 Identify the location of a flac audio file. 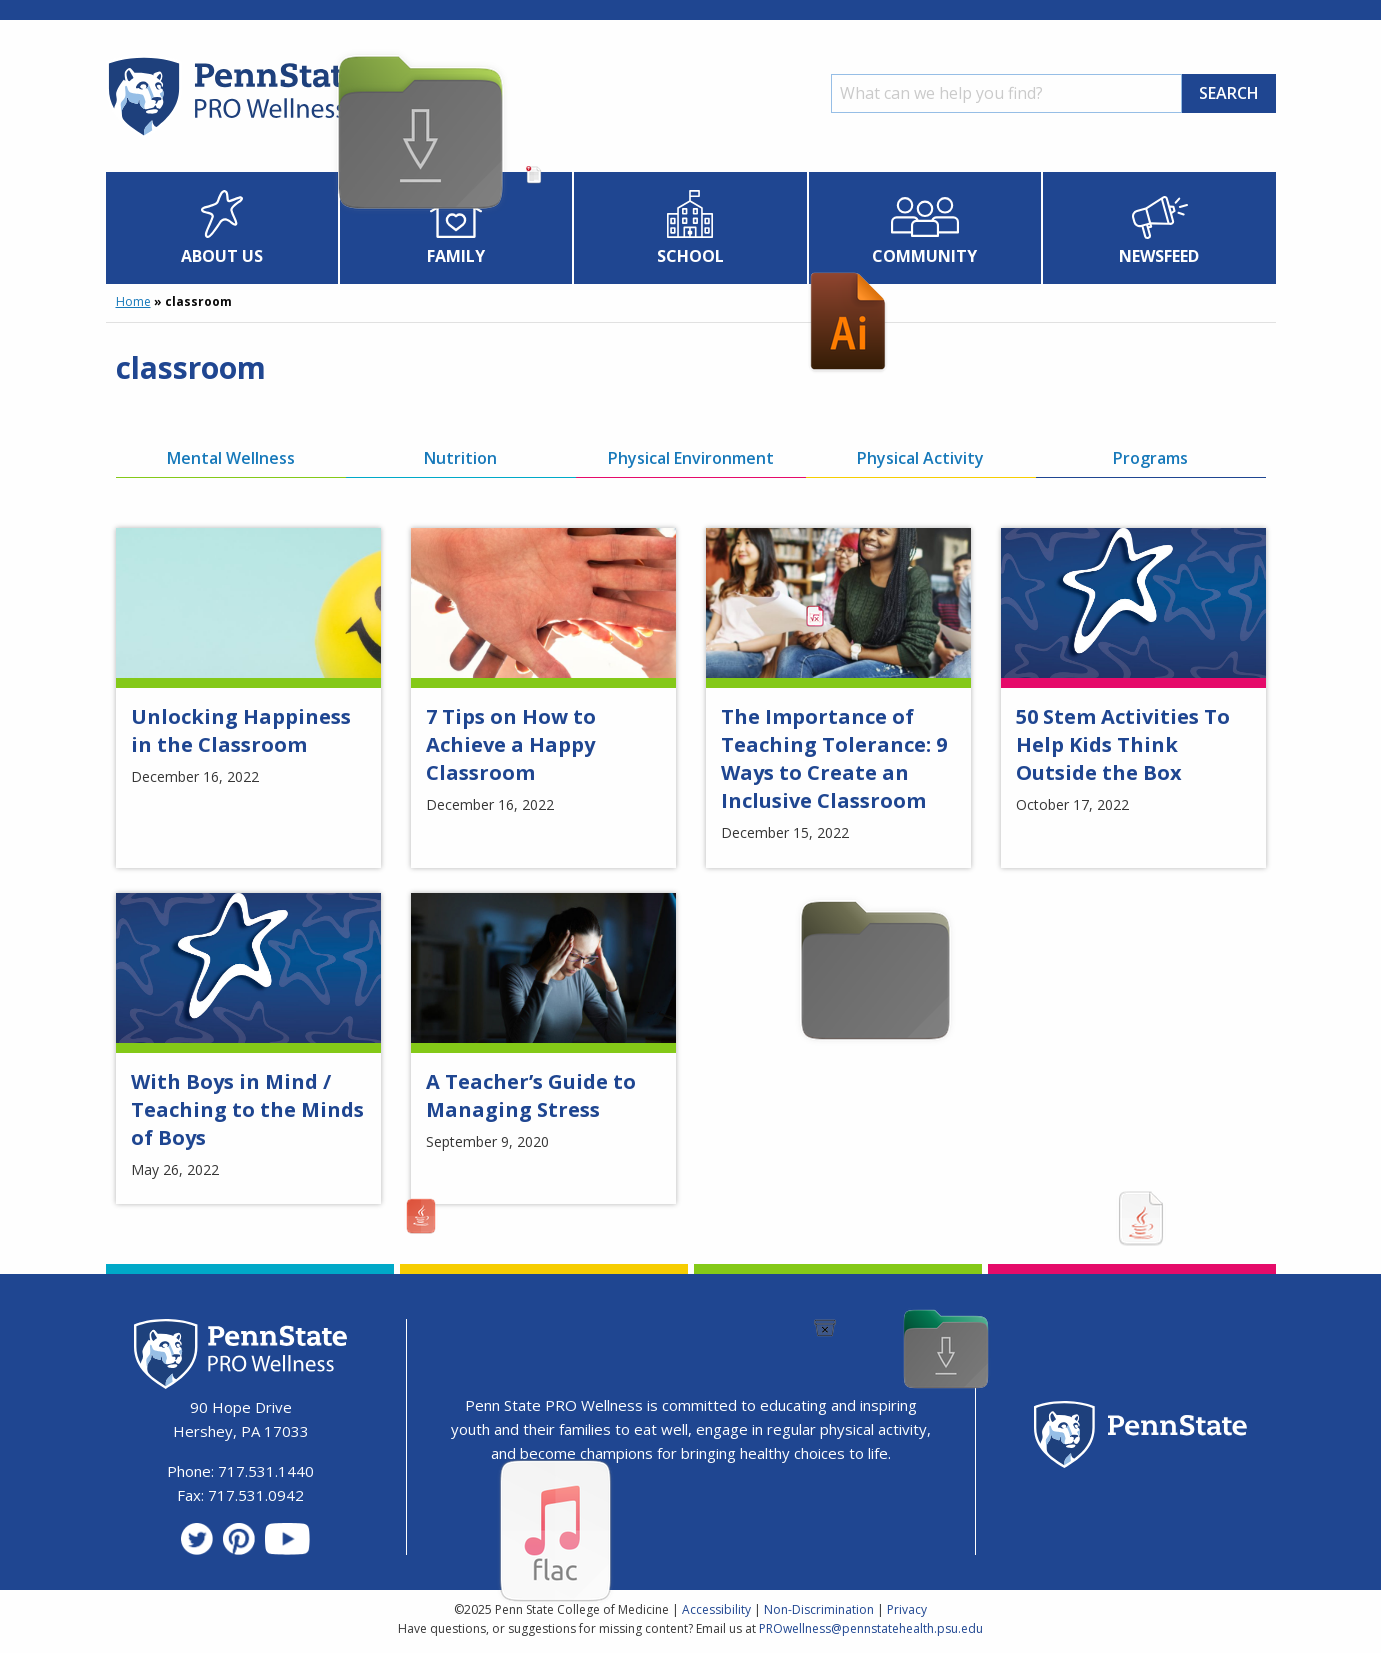
(555, 1530).